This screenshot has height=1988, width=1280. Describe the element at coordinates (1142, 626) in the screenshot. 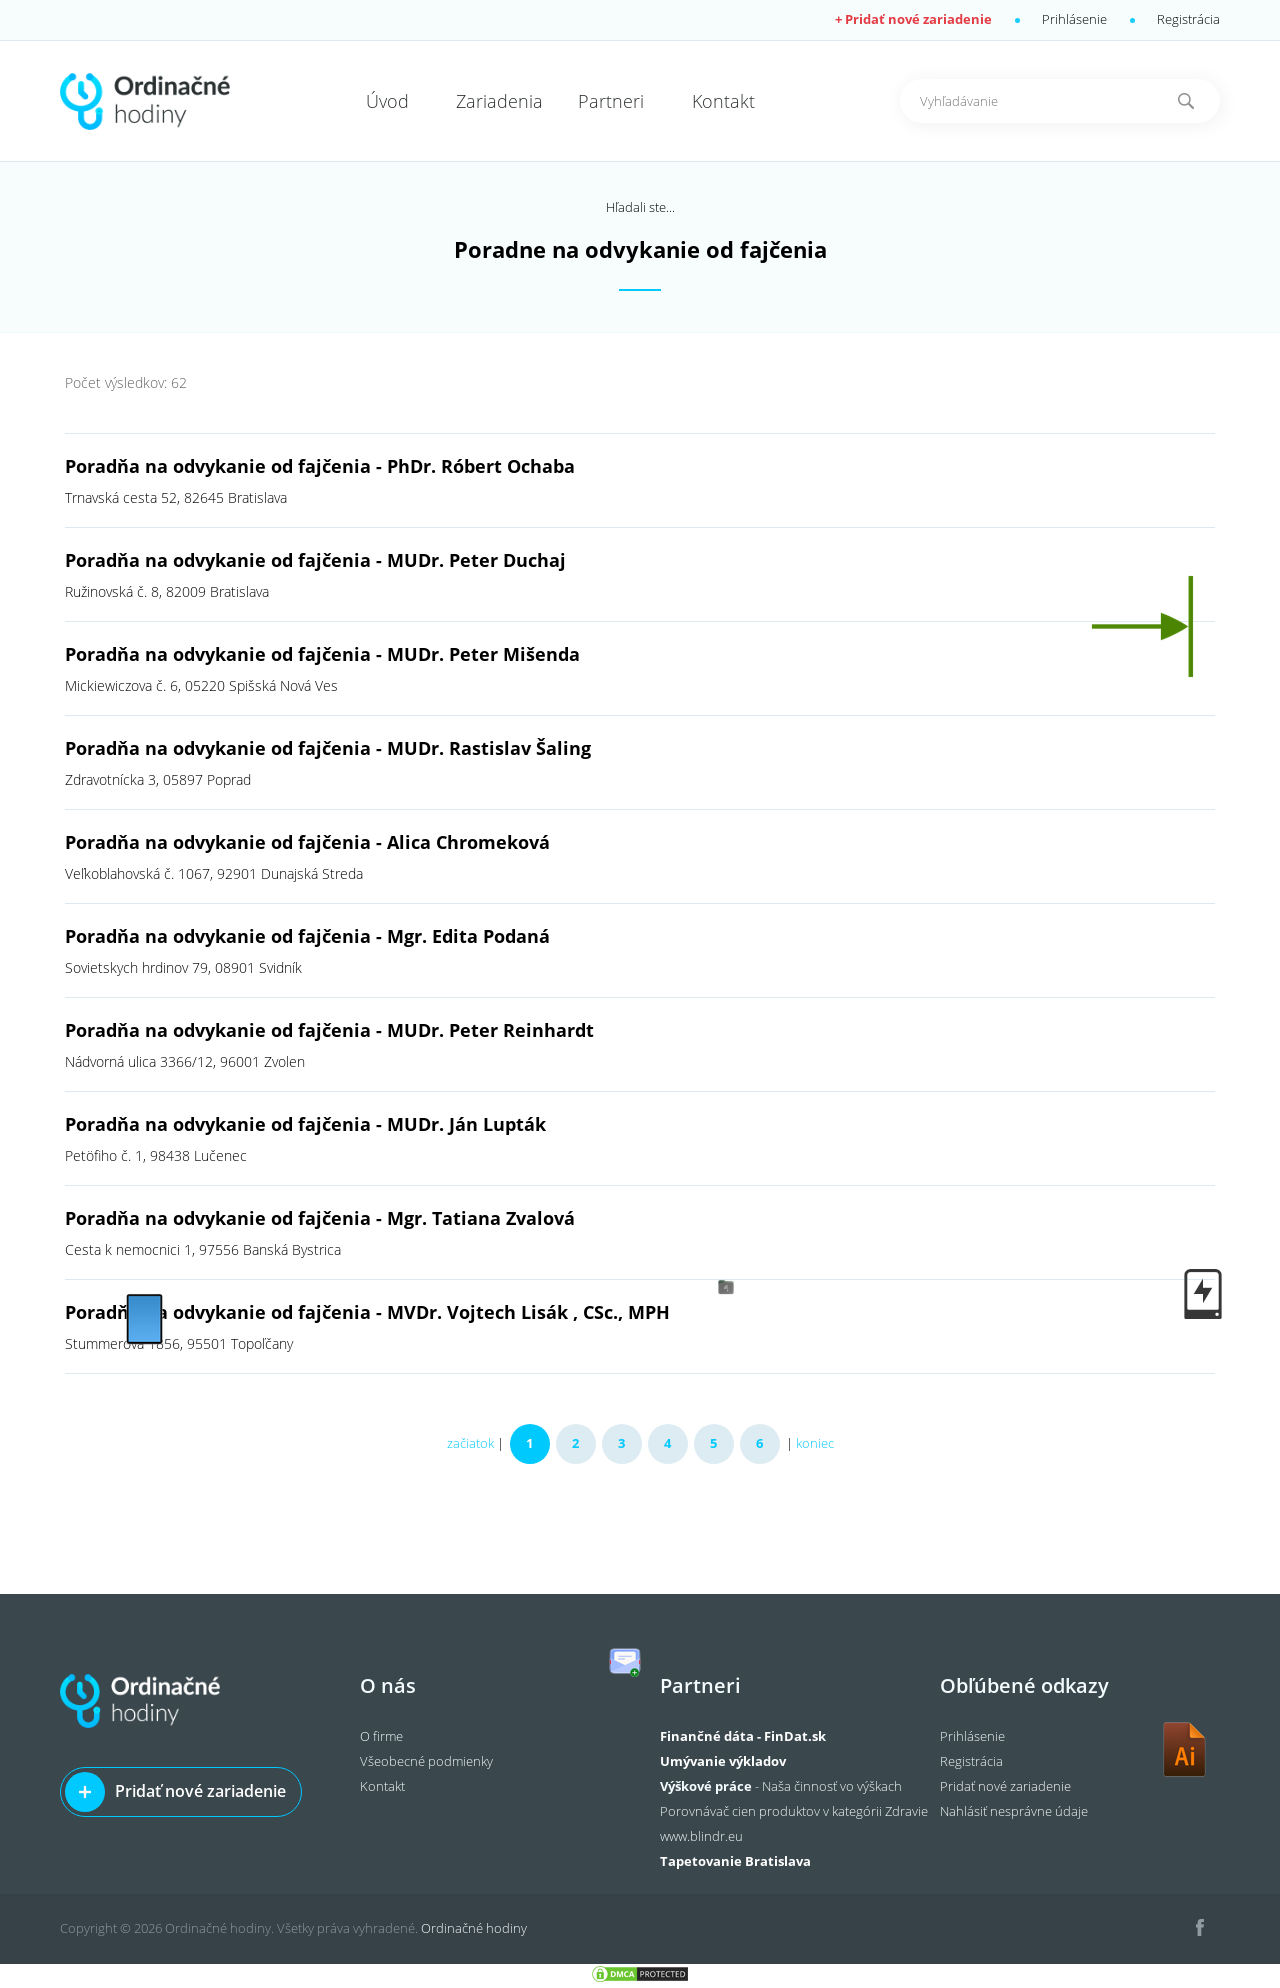

I see `go to the last item or page` at that location.